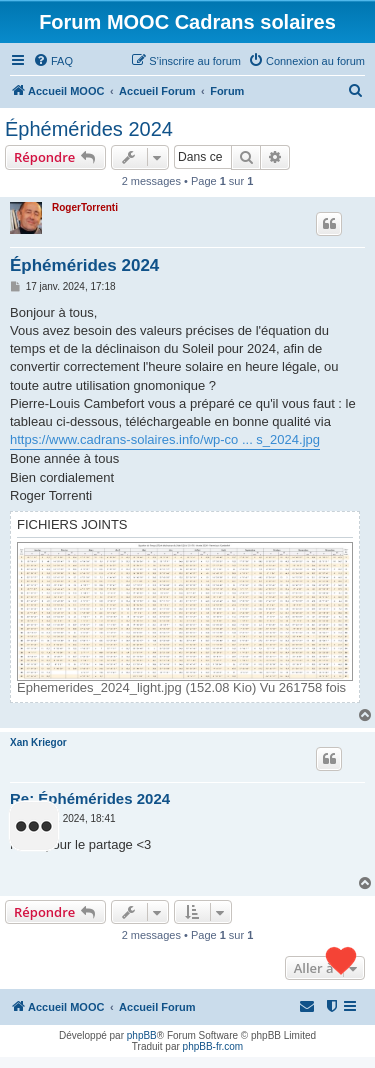 The image size is (375, 1068). Describe the element at coordinates (34, 826) in the screenshot. I see `view other applications or categories` at that location.